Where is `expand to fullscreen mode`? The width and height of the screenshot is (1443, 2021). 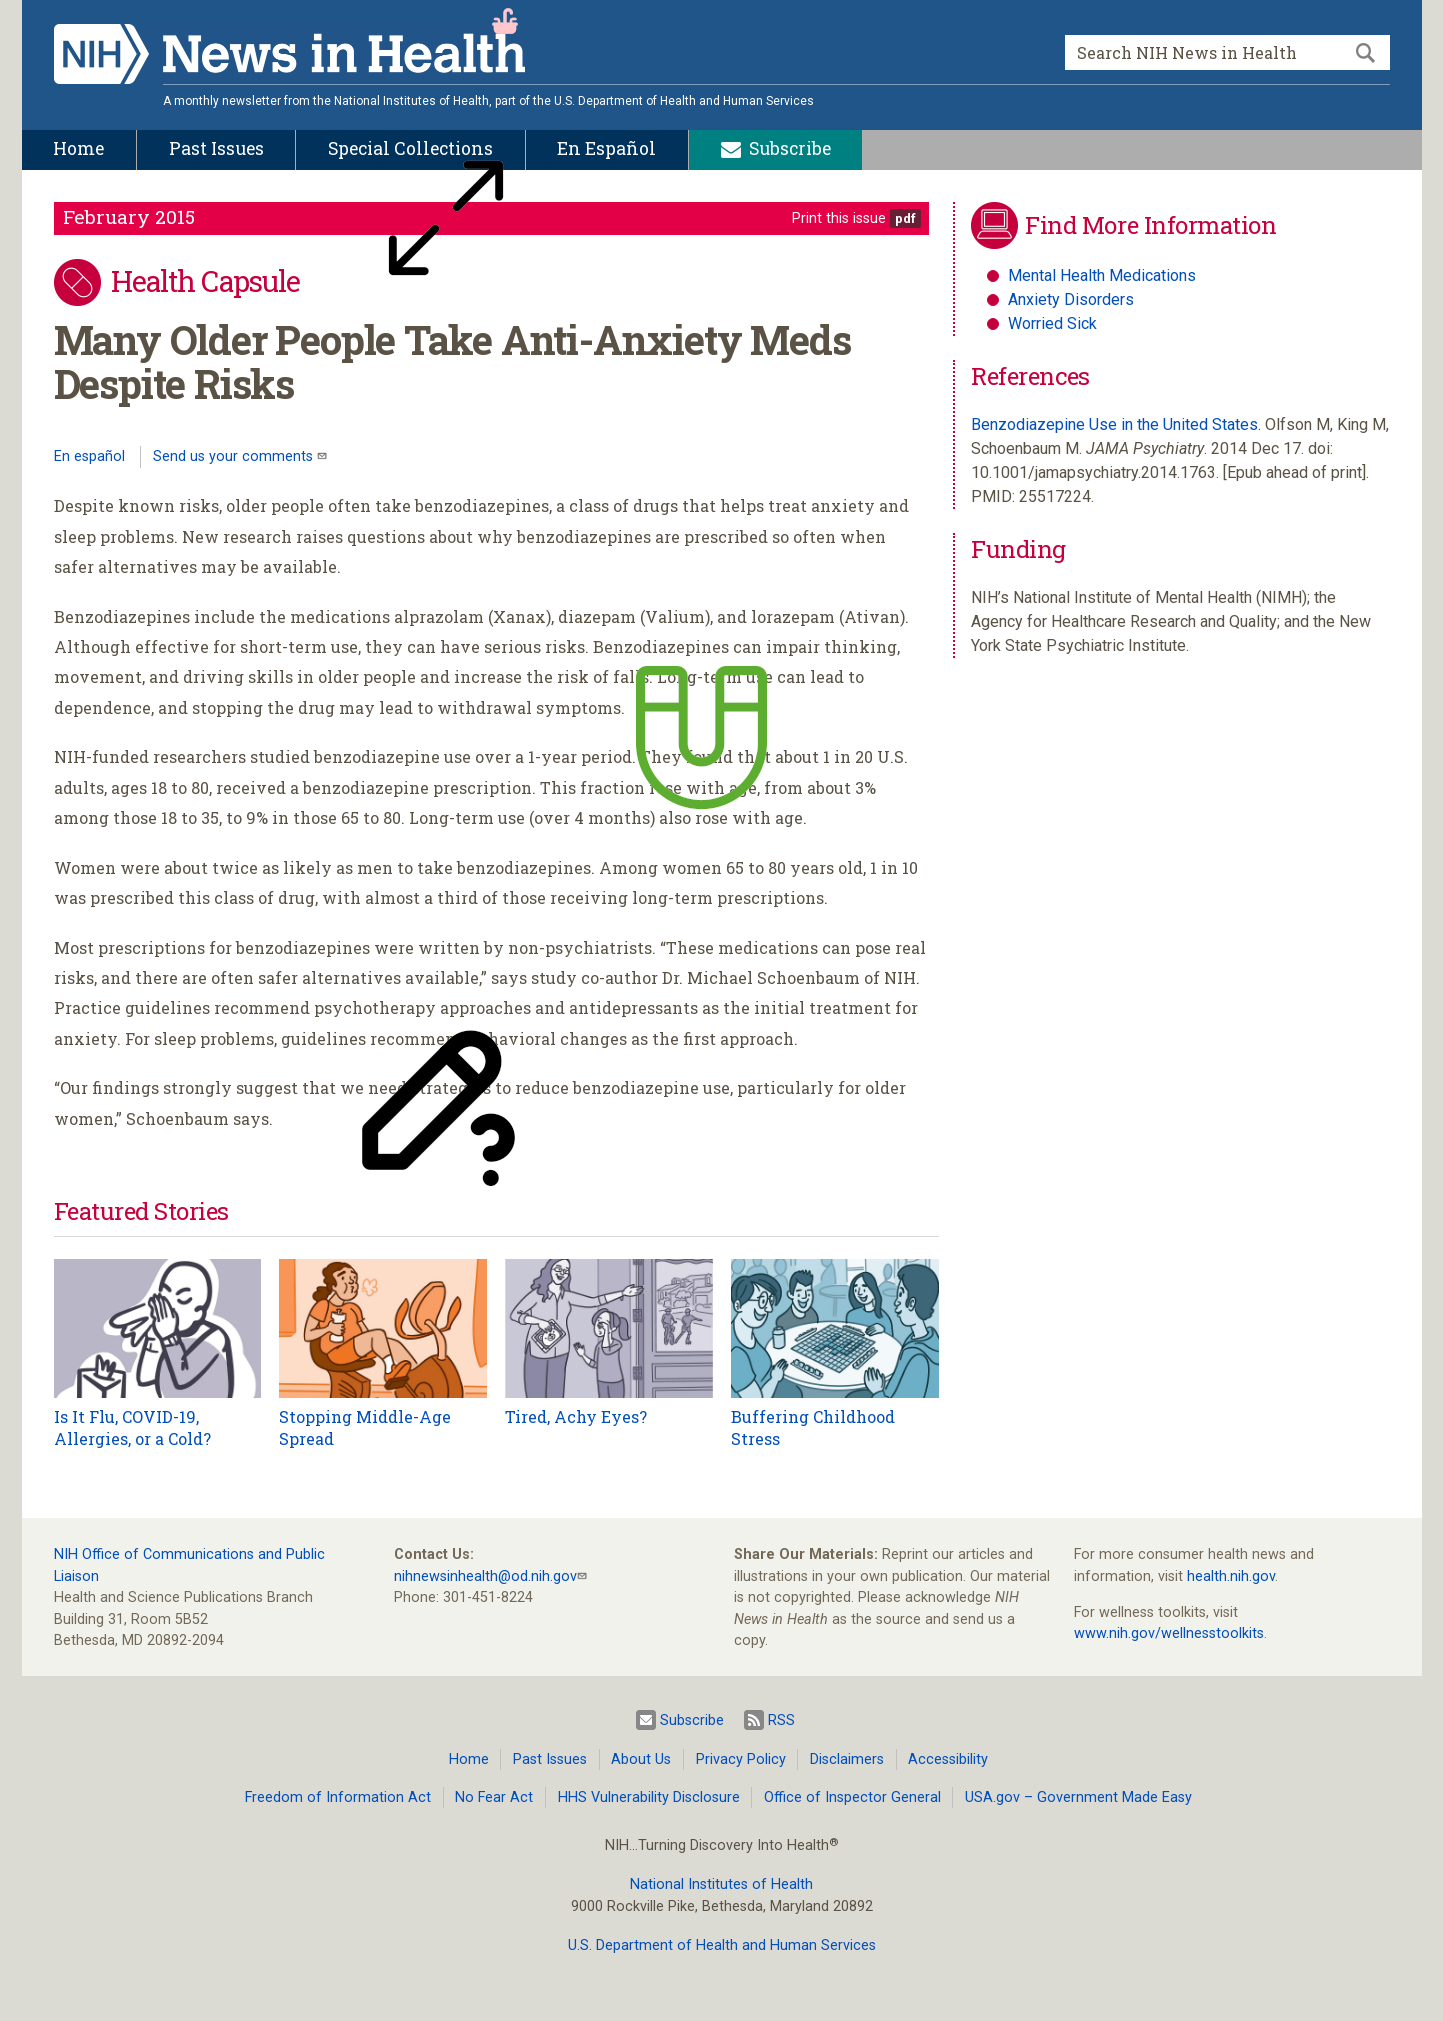
expand to fullscreen mode is located at coordinates (446, 218).